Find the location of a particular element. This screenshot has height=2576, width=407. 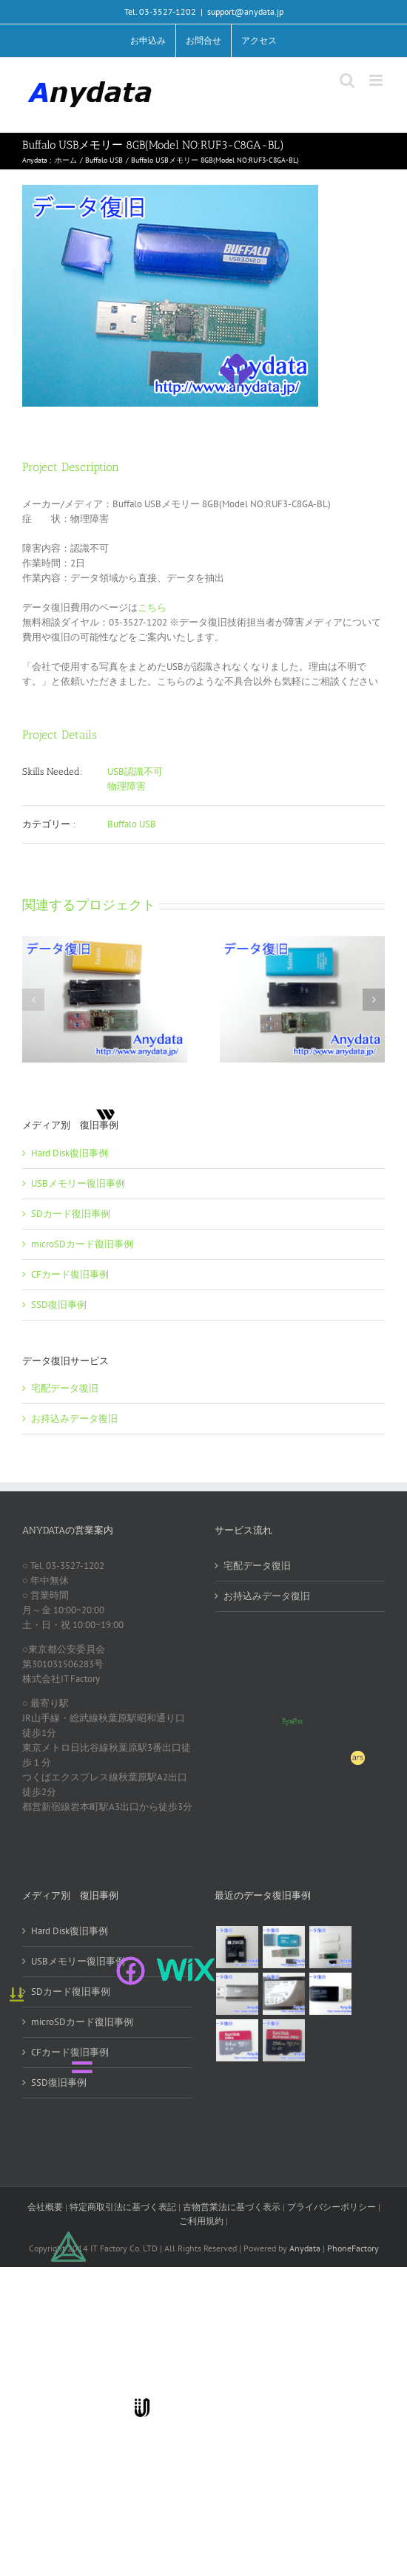

connect with Facebook is located at coordinates (130, 1970).